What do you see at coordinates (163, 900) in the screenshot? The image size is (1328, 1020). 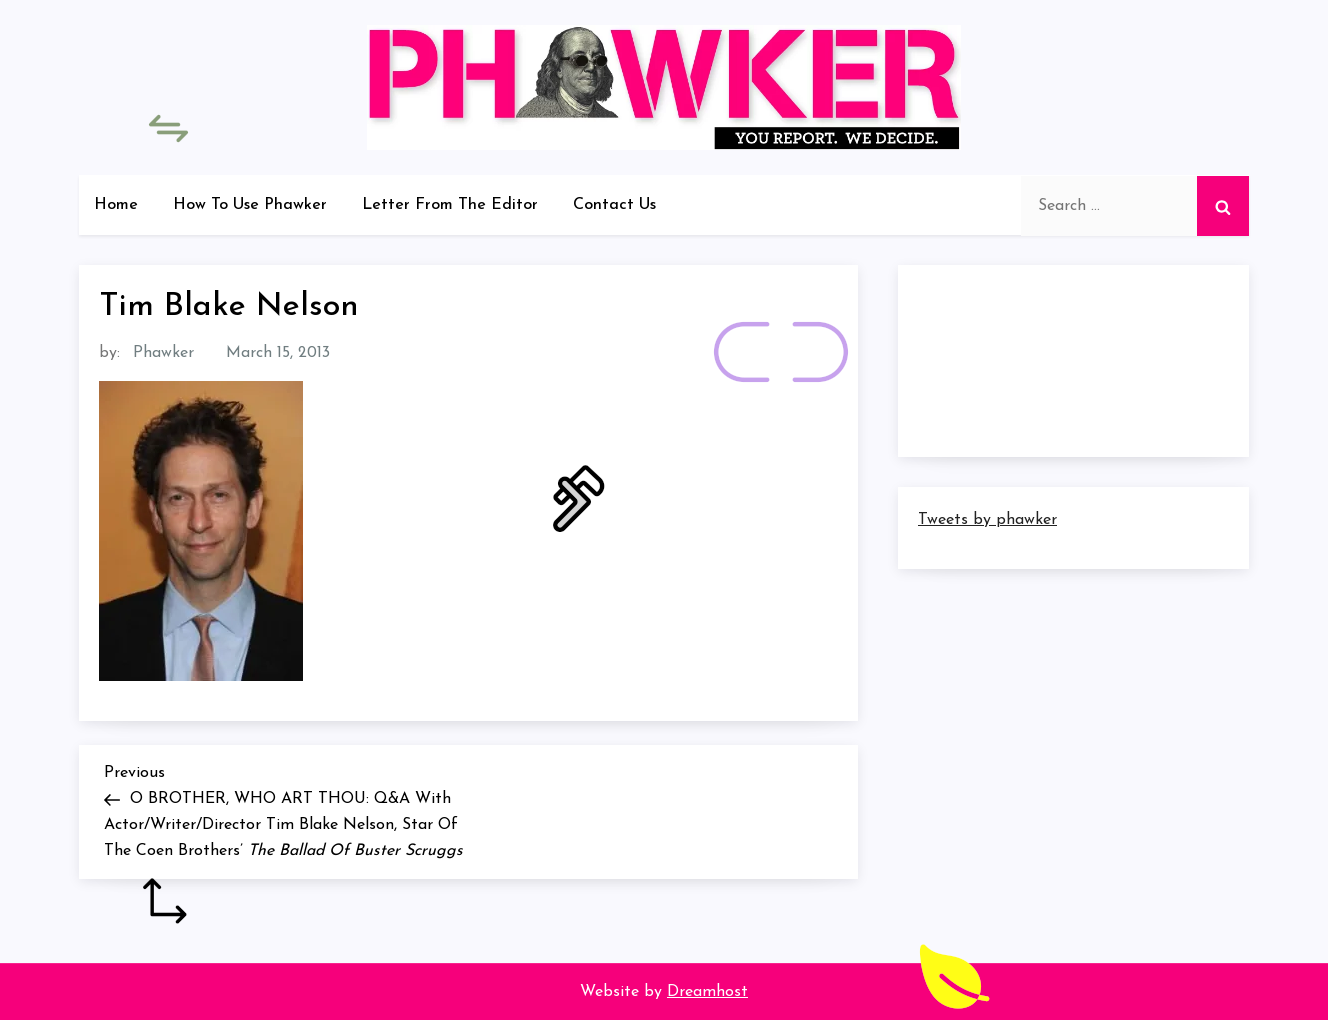 I see `adjust vector path or anchor points` at bounding box center [163, 900].